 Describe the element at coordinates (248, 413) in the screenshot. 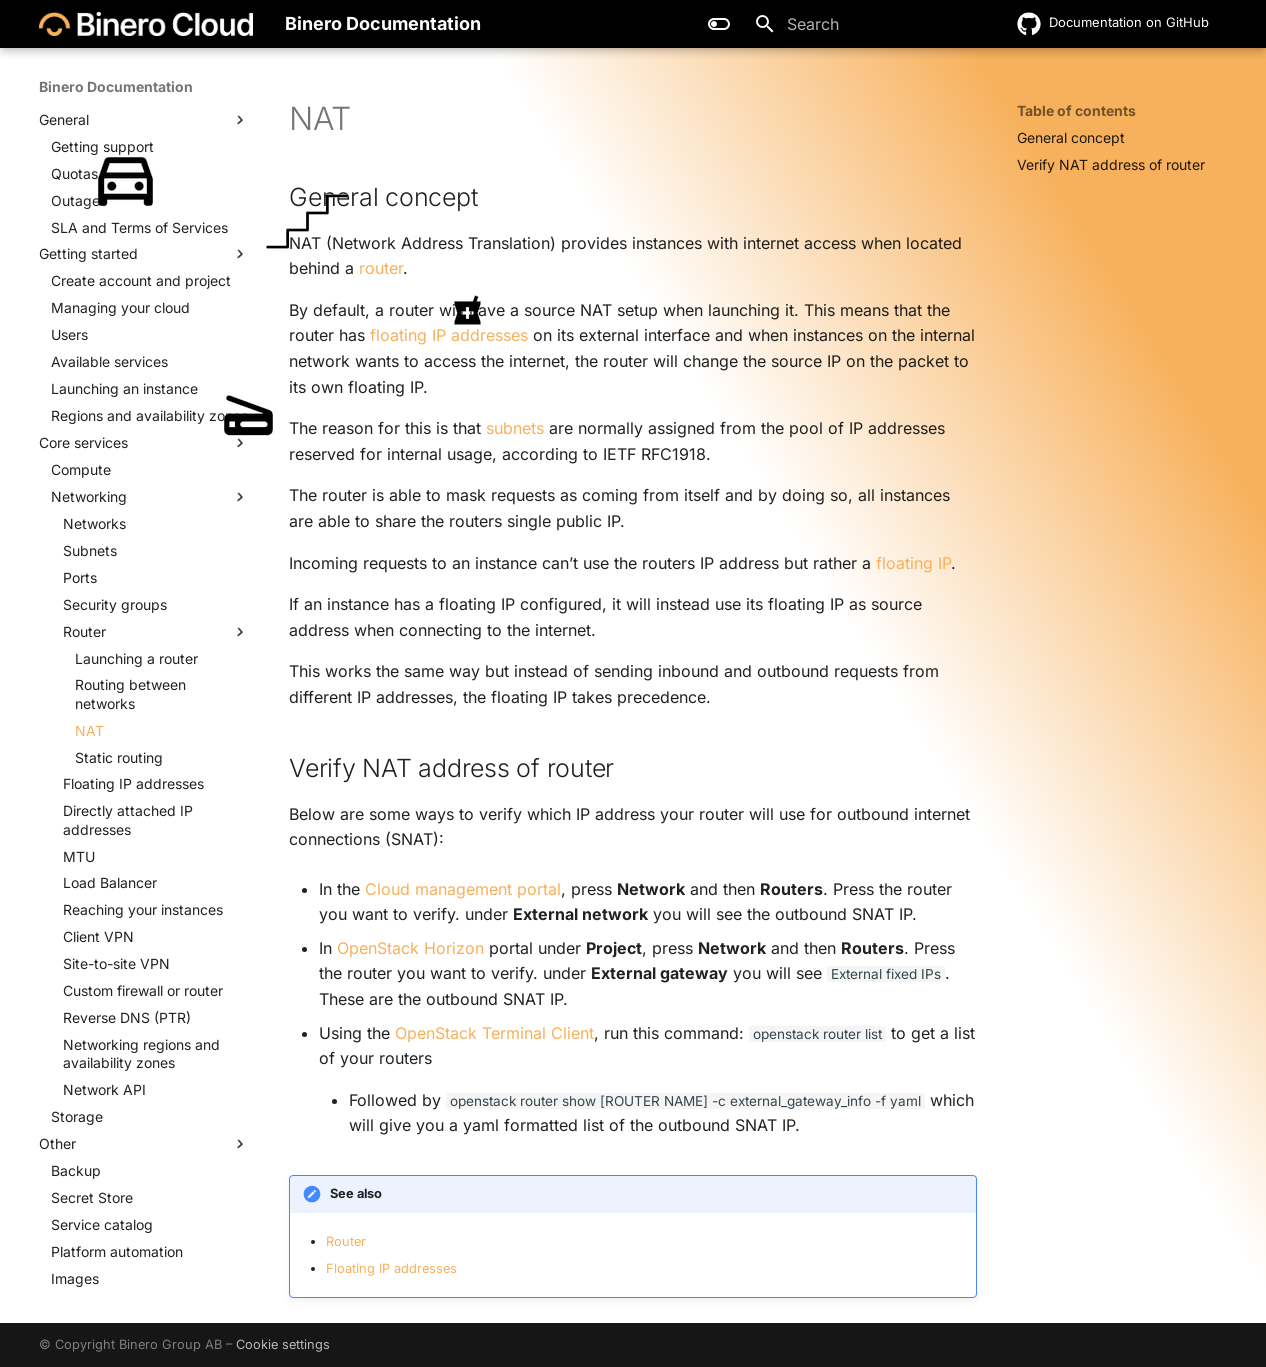

I see `scan a document` at that location.